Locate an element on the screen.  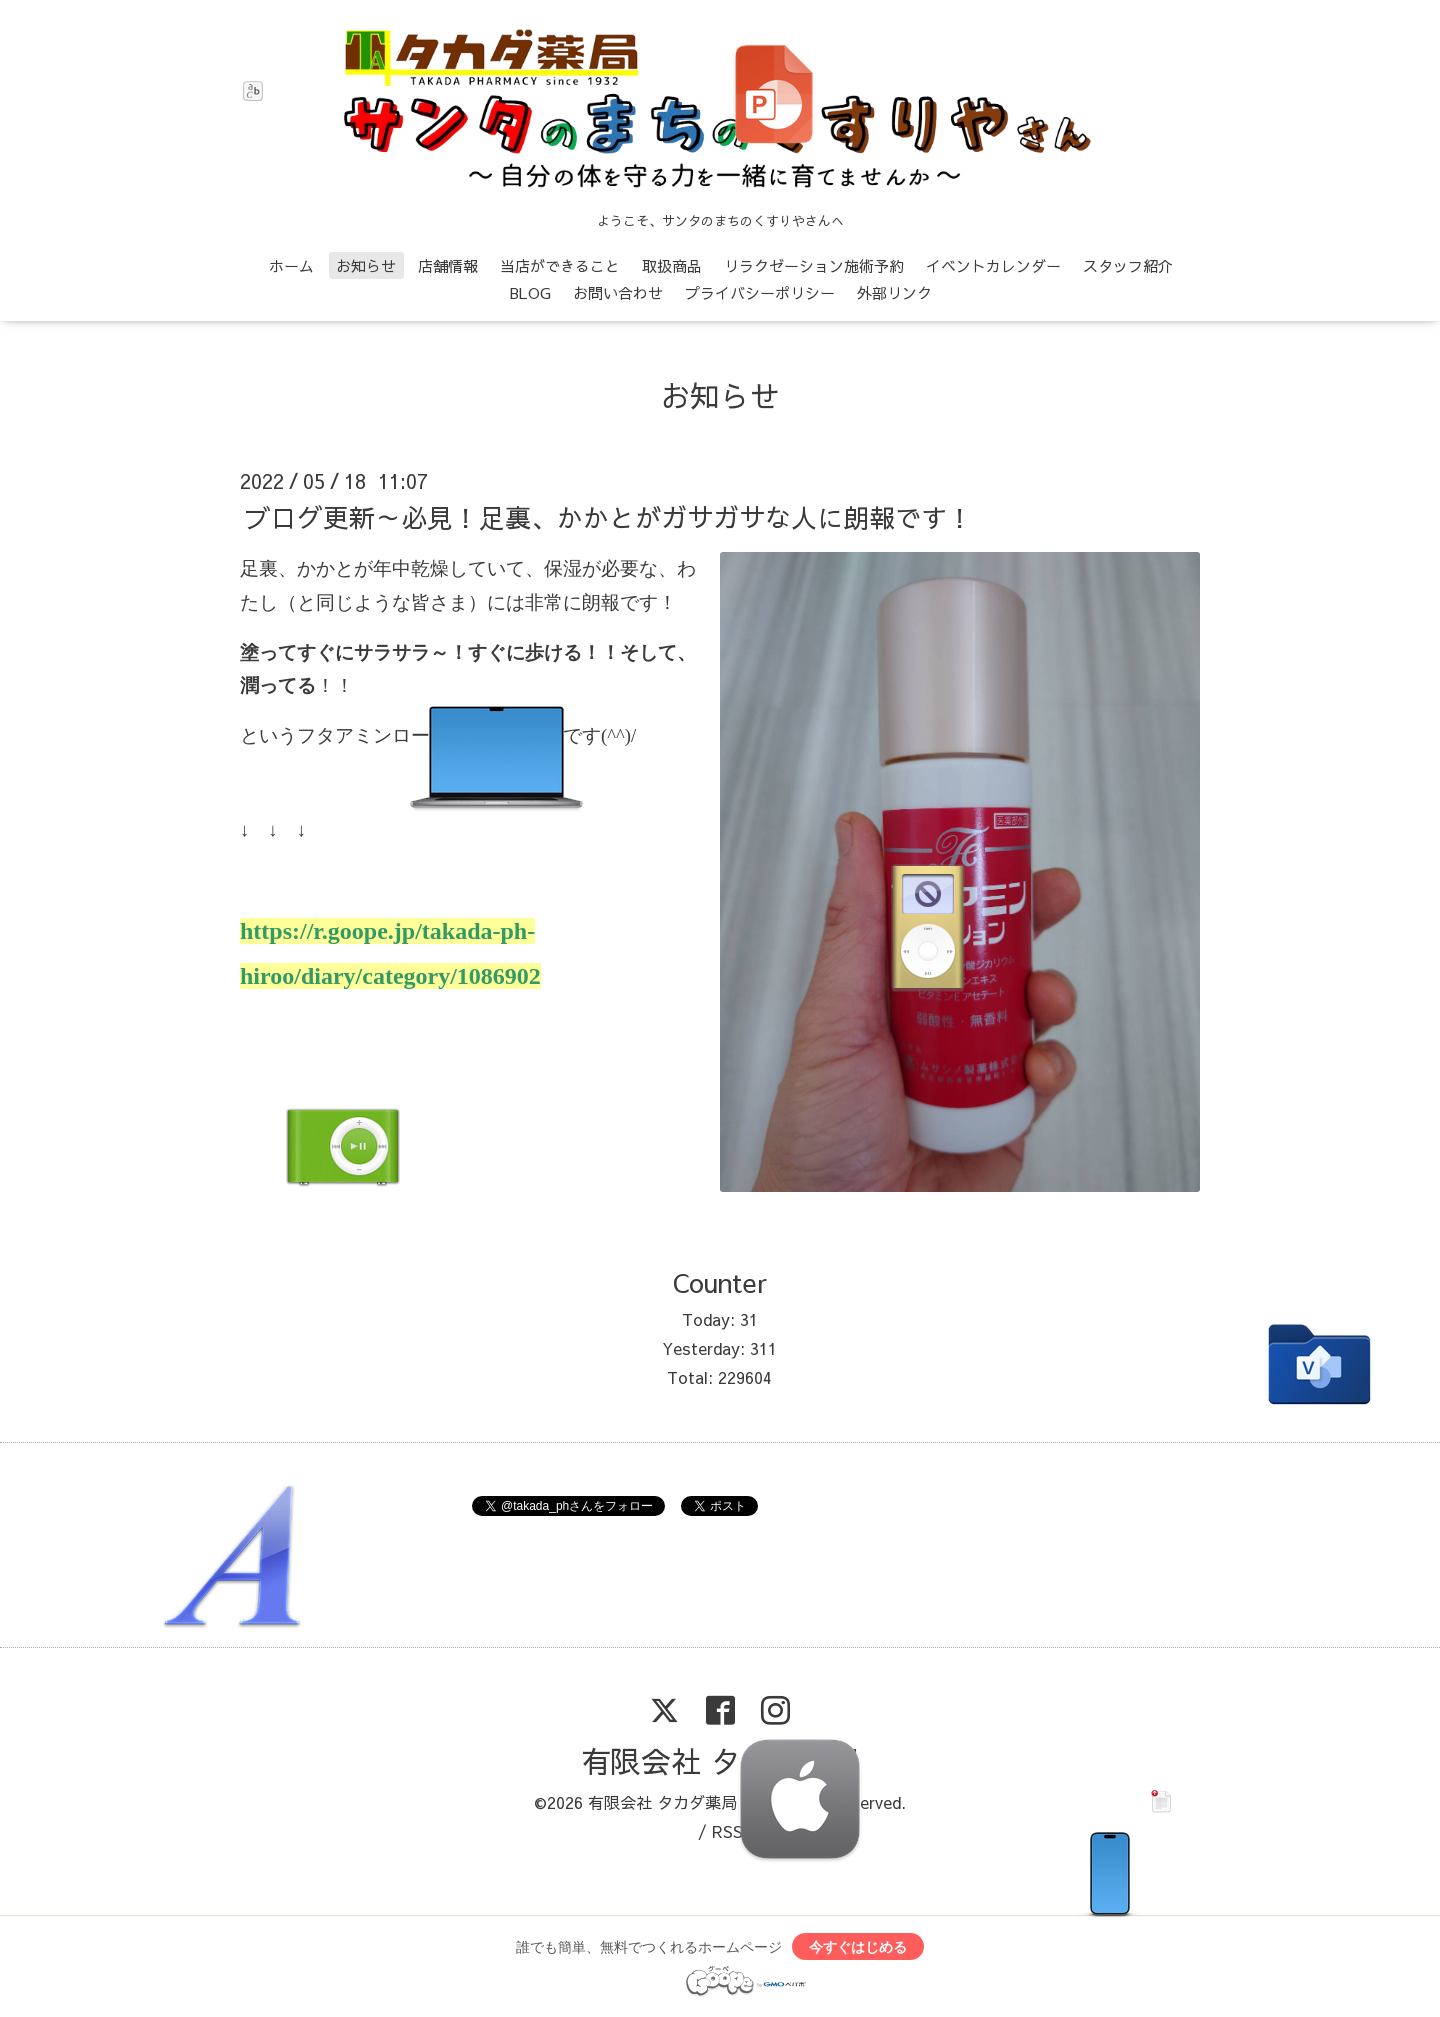
access font library or text styles is located at coordinates (231, 1558).